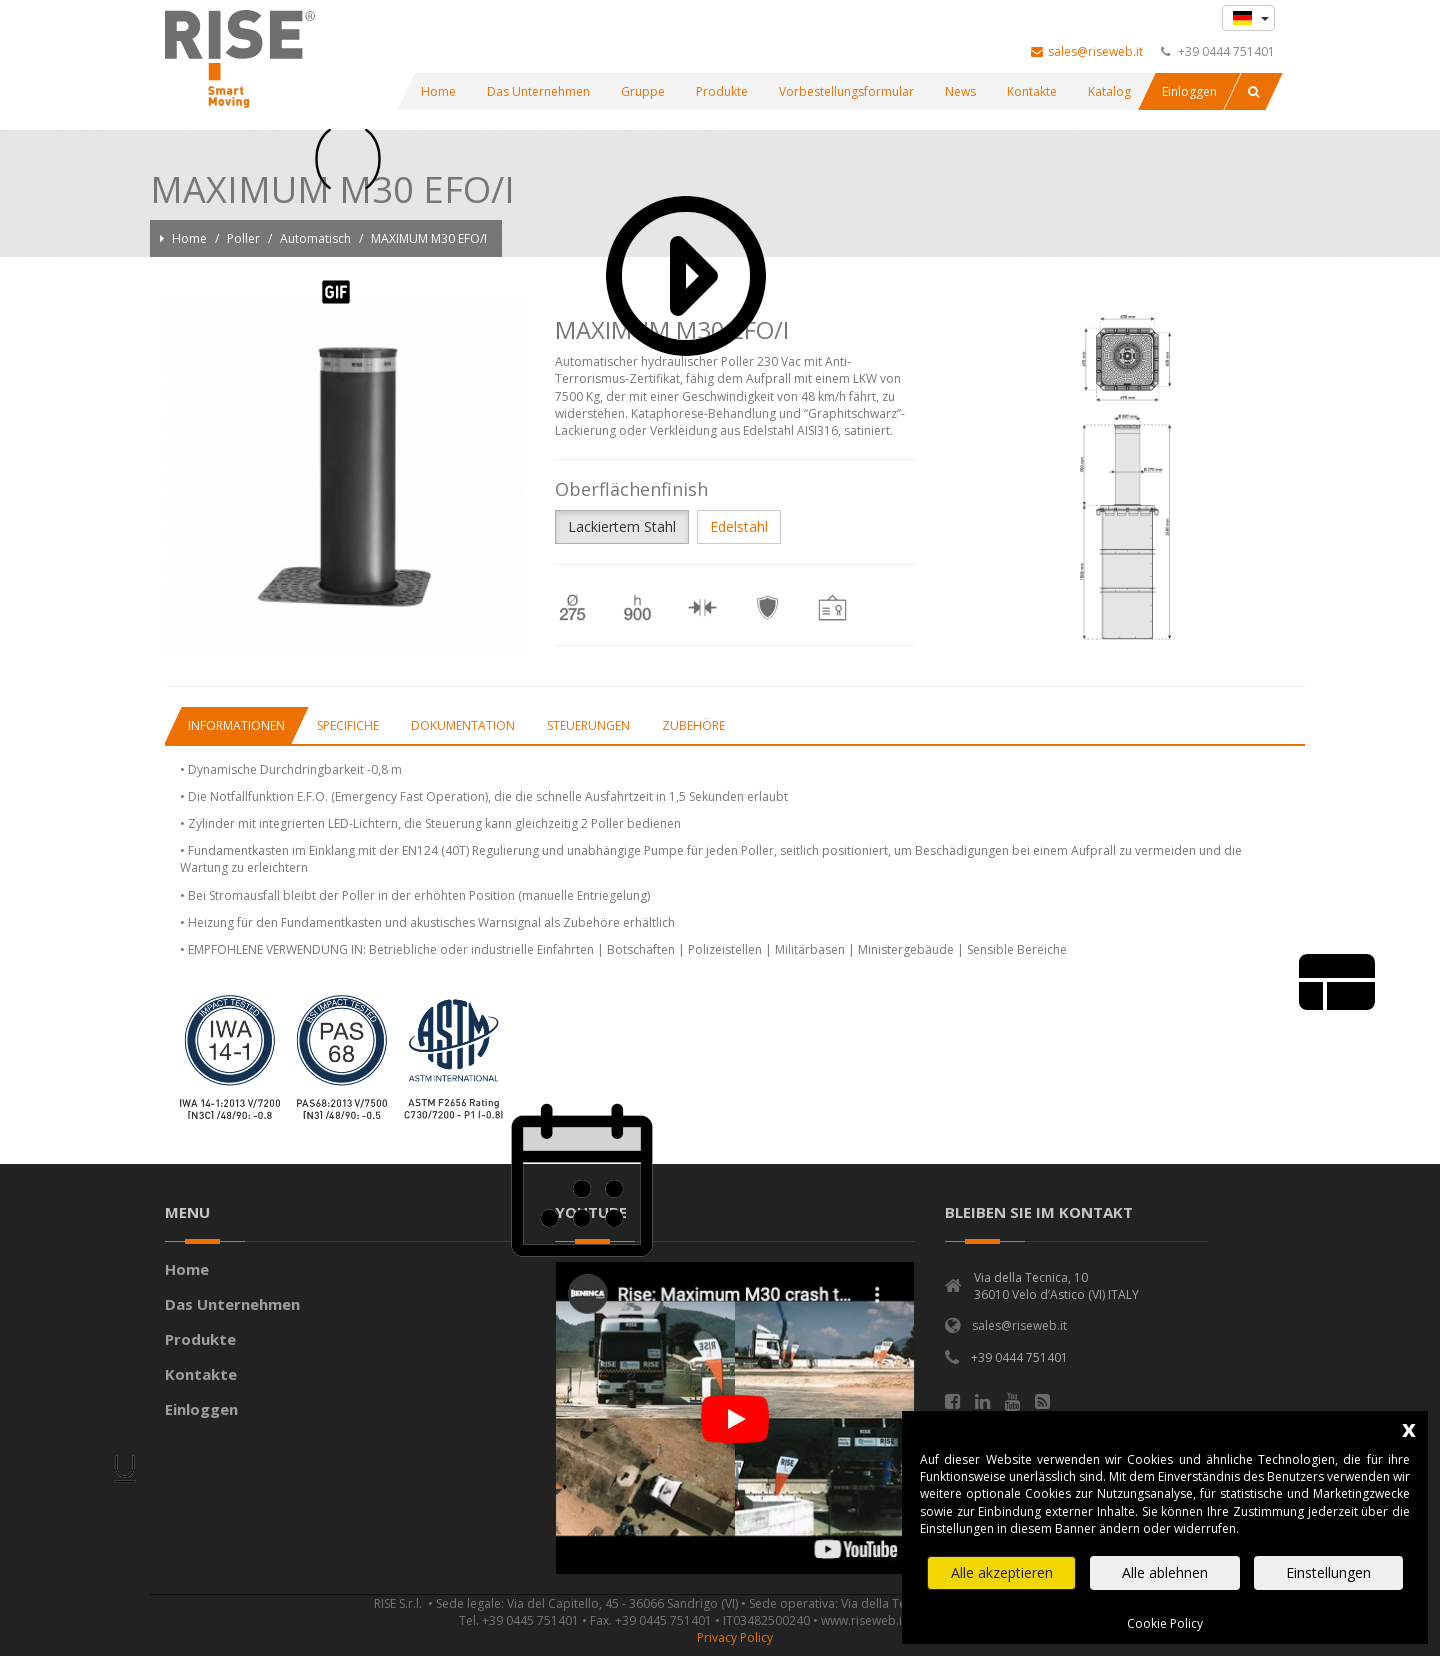 Image resolution: width=1440 pixels, height=1656 pixels. Describe the element at coordinates (348, 159) in the screenshot. I see `insert parentheses or brackets in text` at that location.